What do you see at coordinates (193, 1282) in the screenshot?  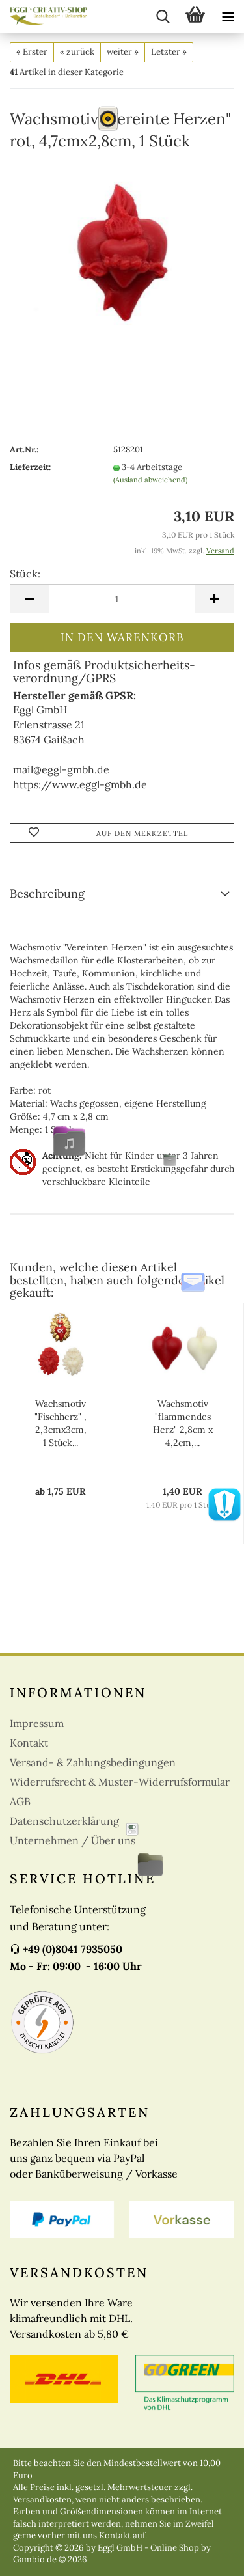 I see `open the mail app` at bounding box center [193, 1282].